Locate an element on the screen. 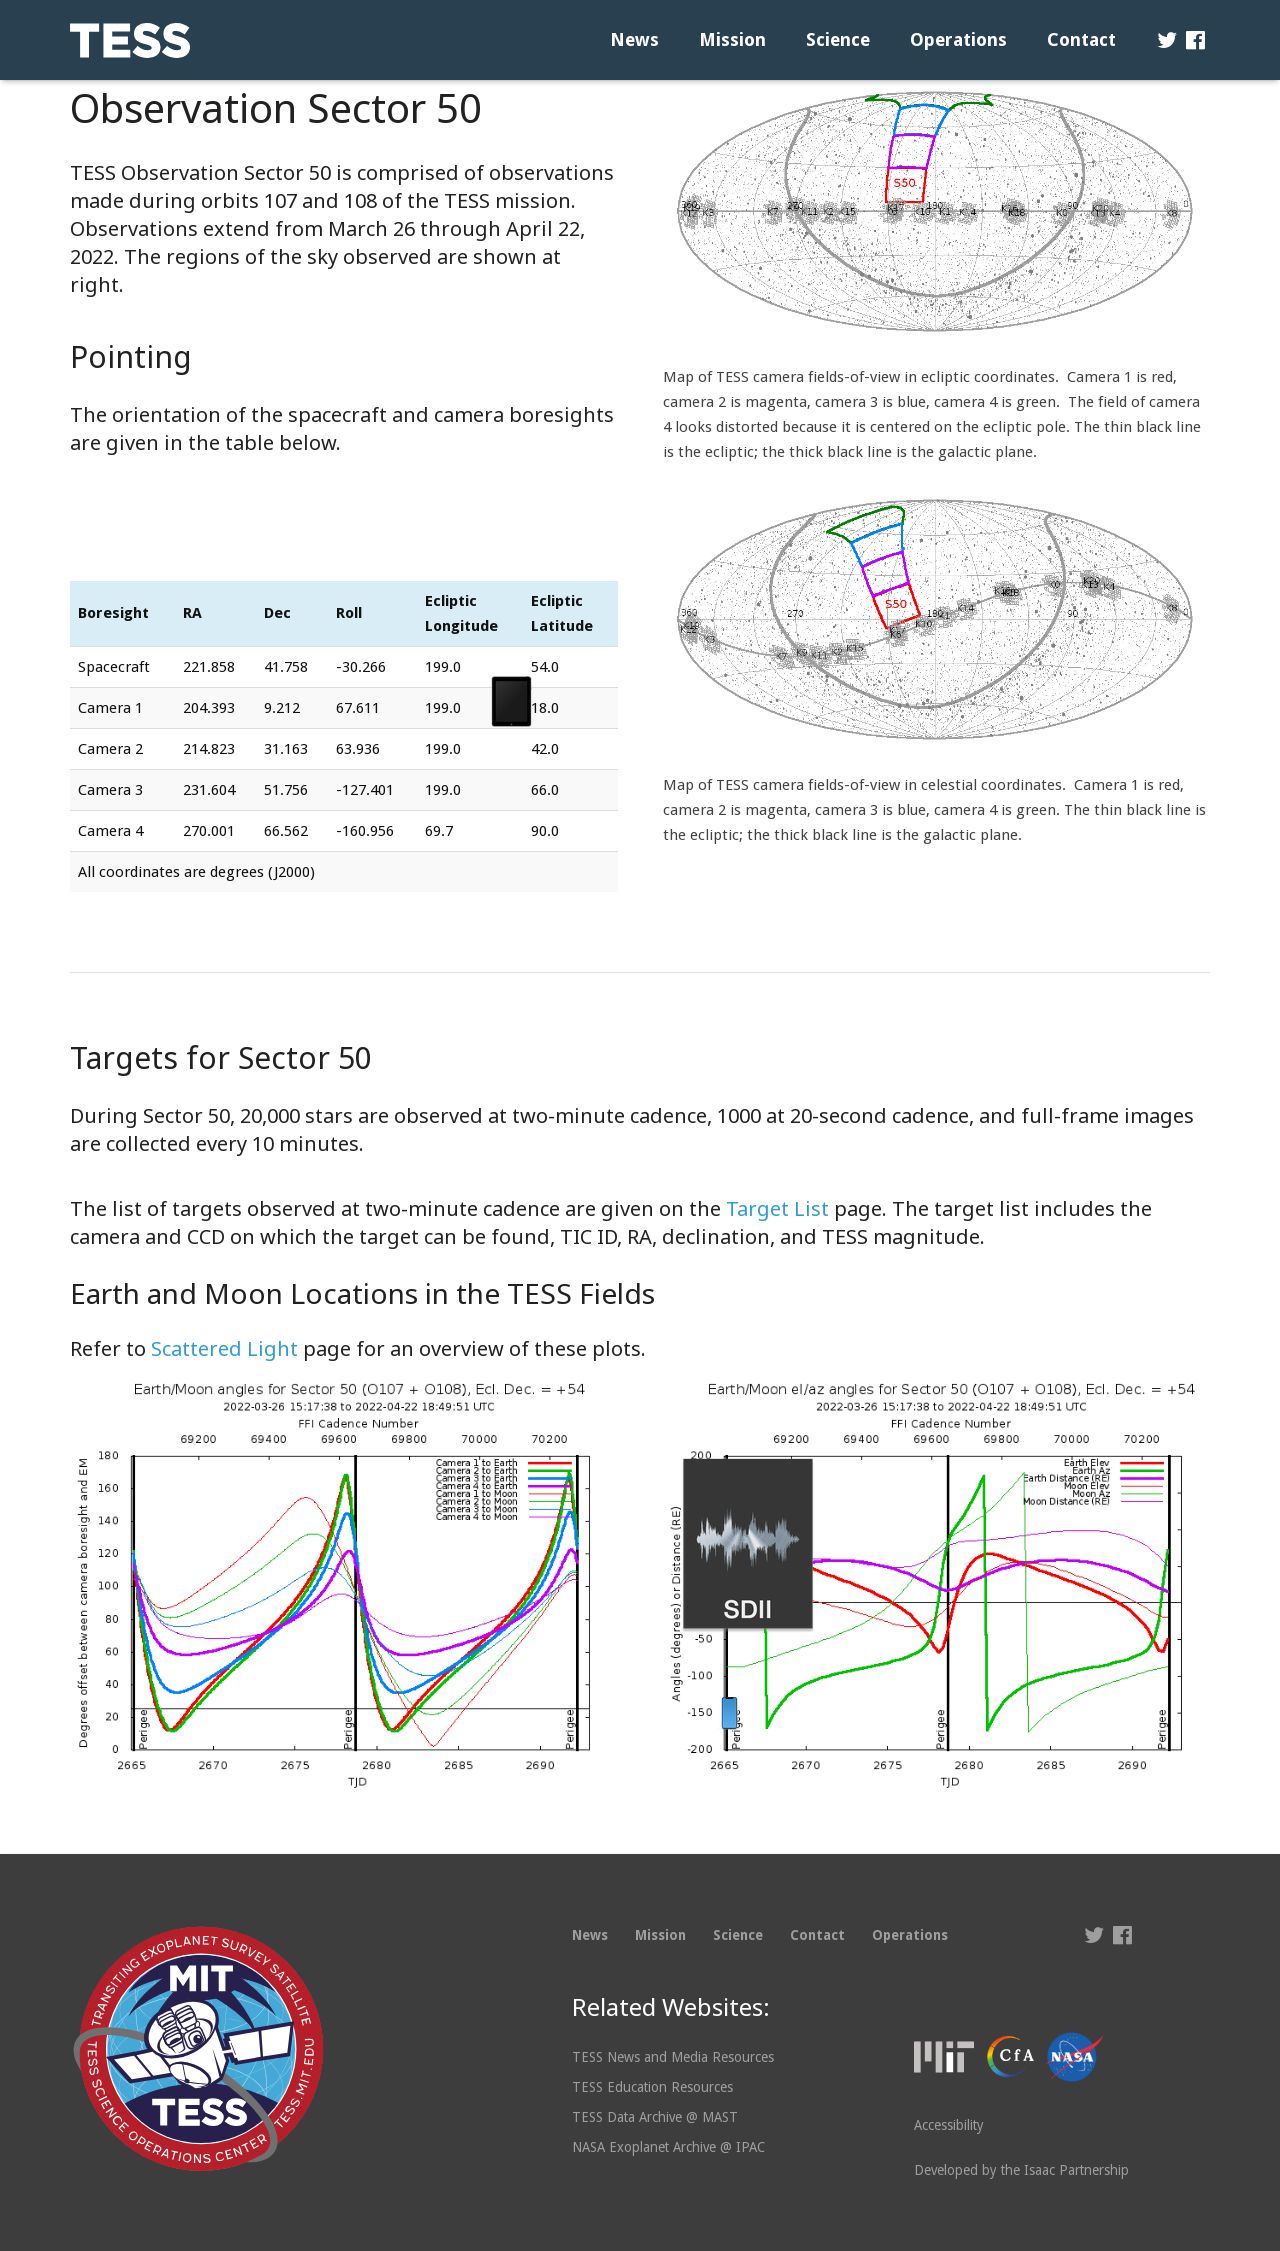 This screenshot has height=2251, width=1280. iPad device icon is located at coordinates (511, 701).